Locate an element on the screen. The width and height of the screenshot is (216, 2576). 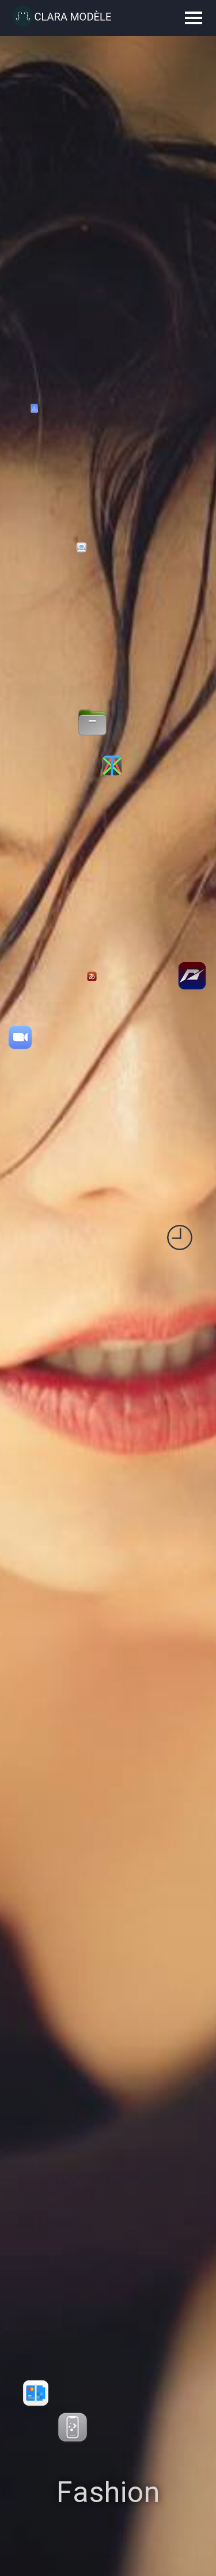
view recently used emojis is located at coordinates (180, 1237).